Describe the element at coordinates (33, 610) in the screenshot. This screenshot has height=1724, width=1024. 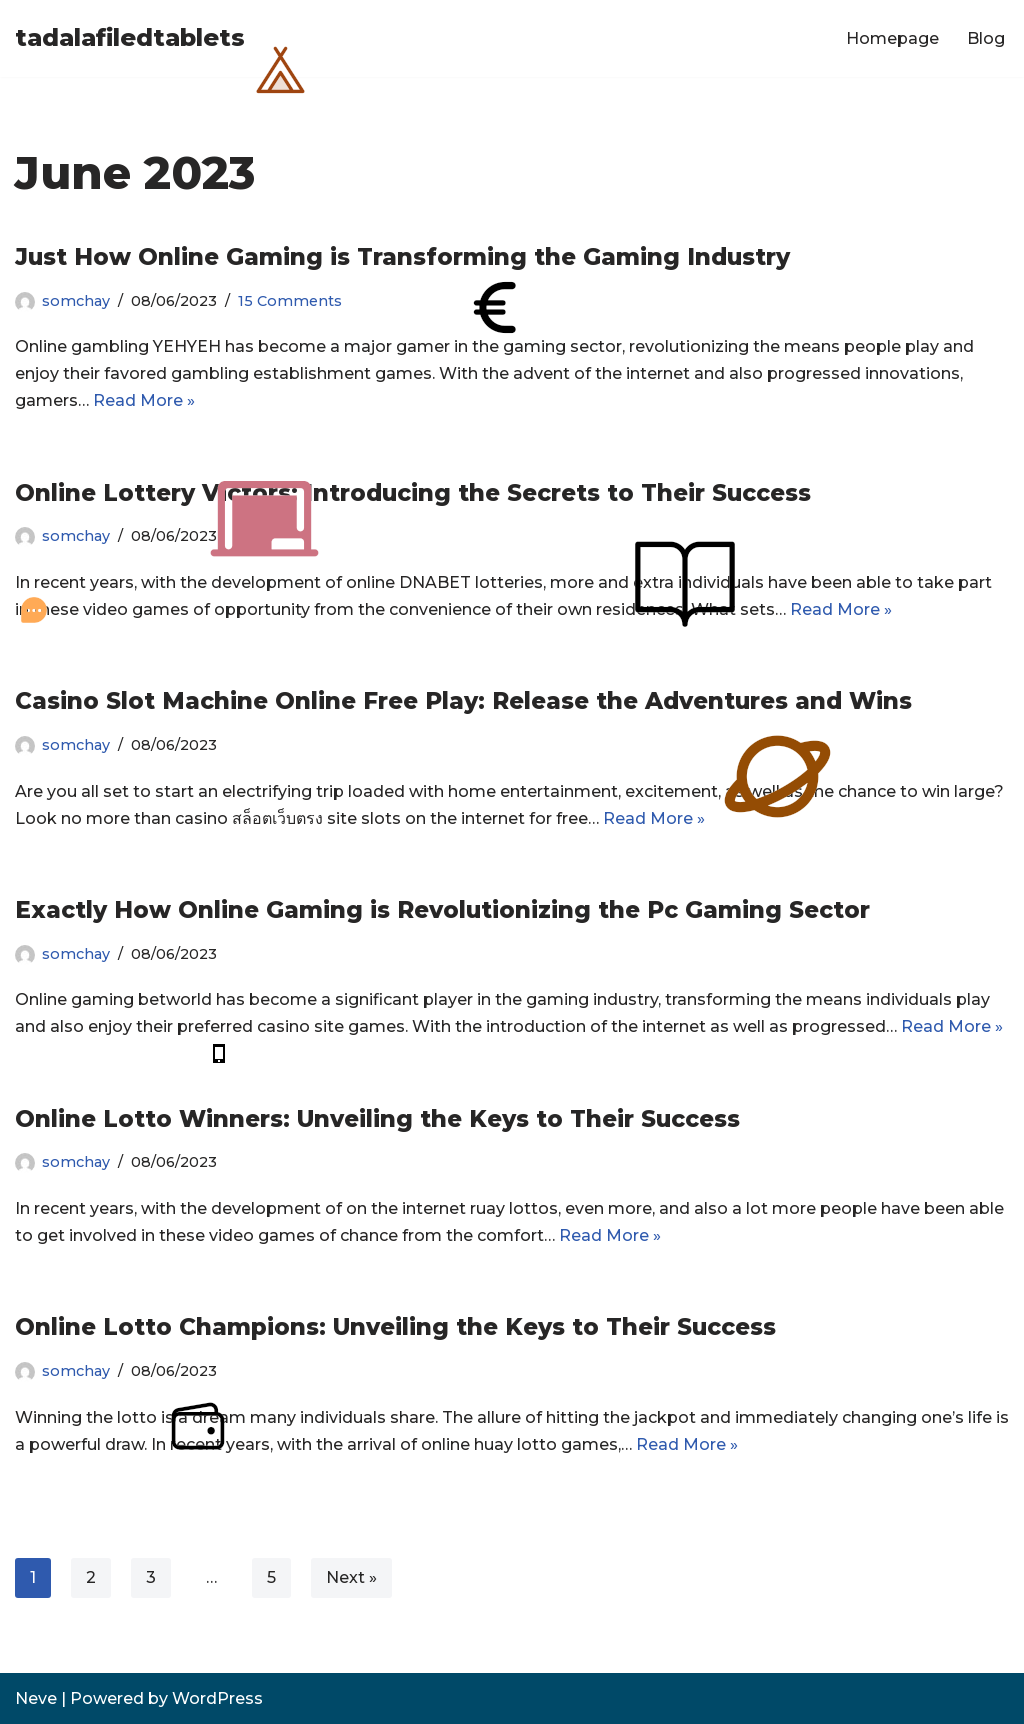
I see `open chat or messaging` at that location.